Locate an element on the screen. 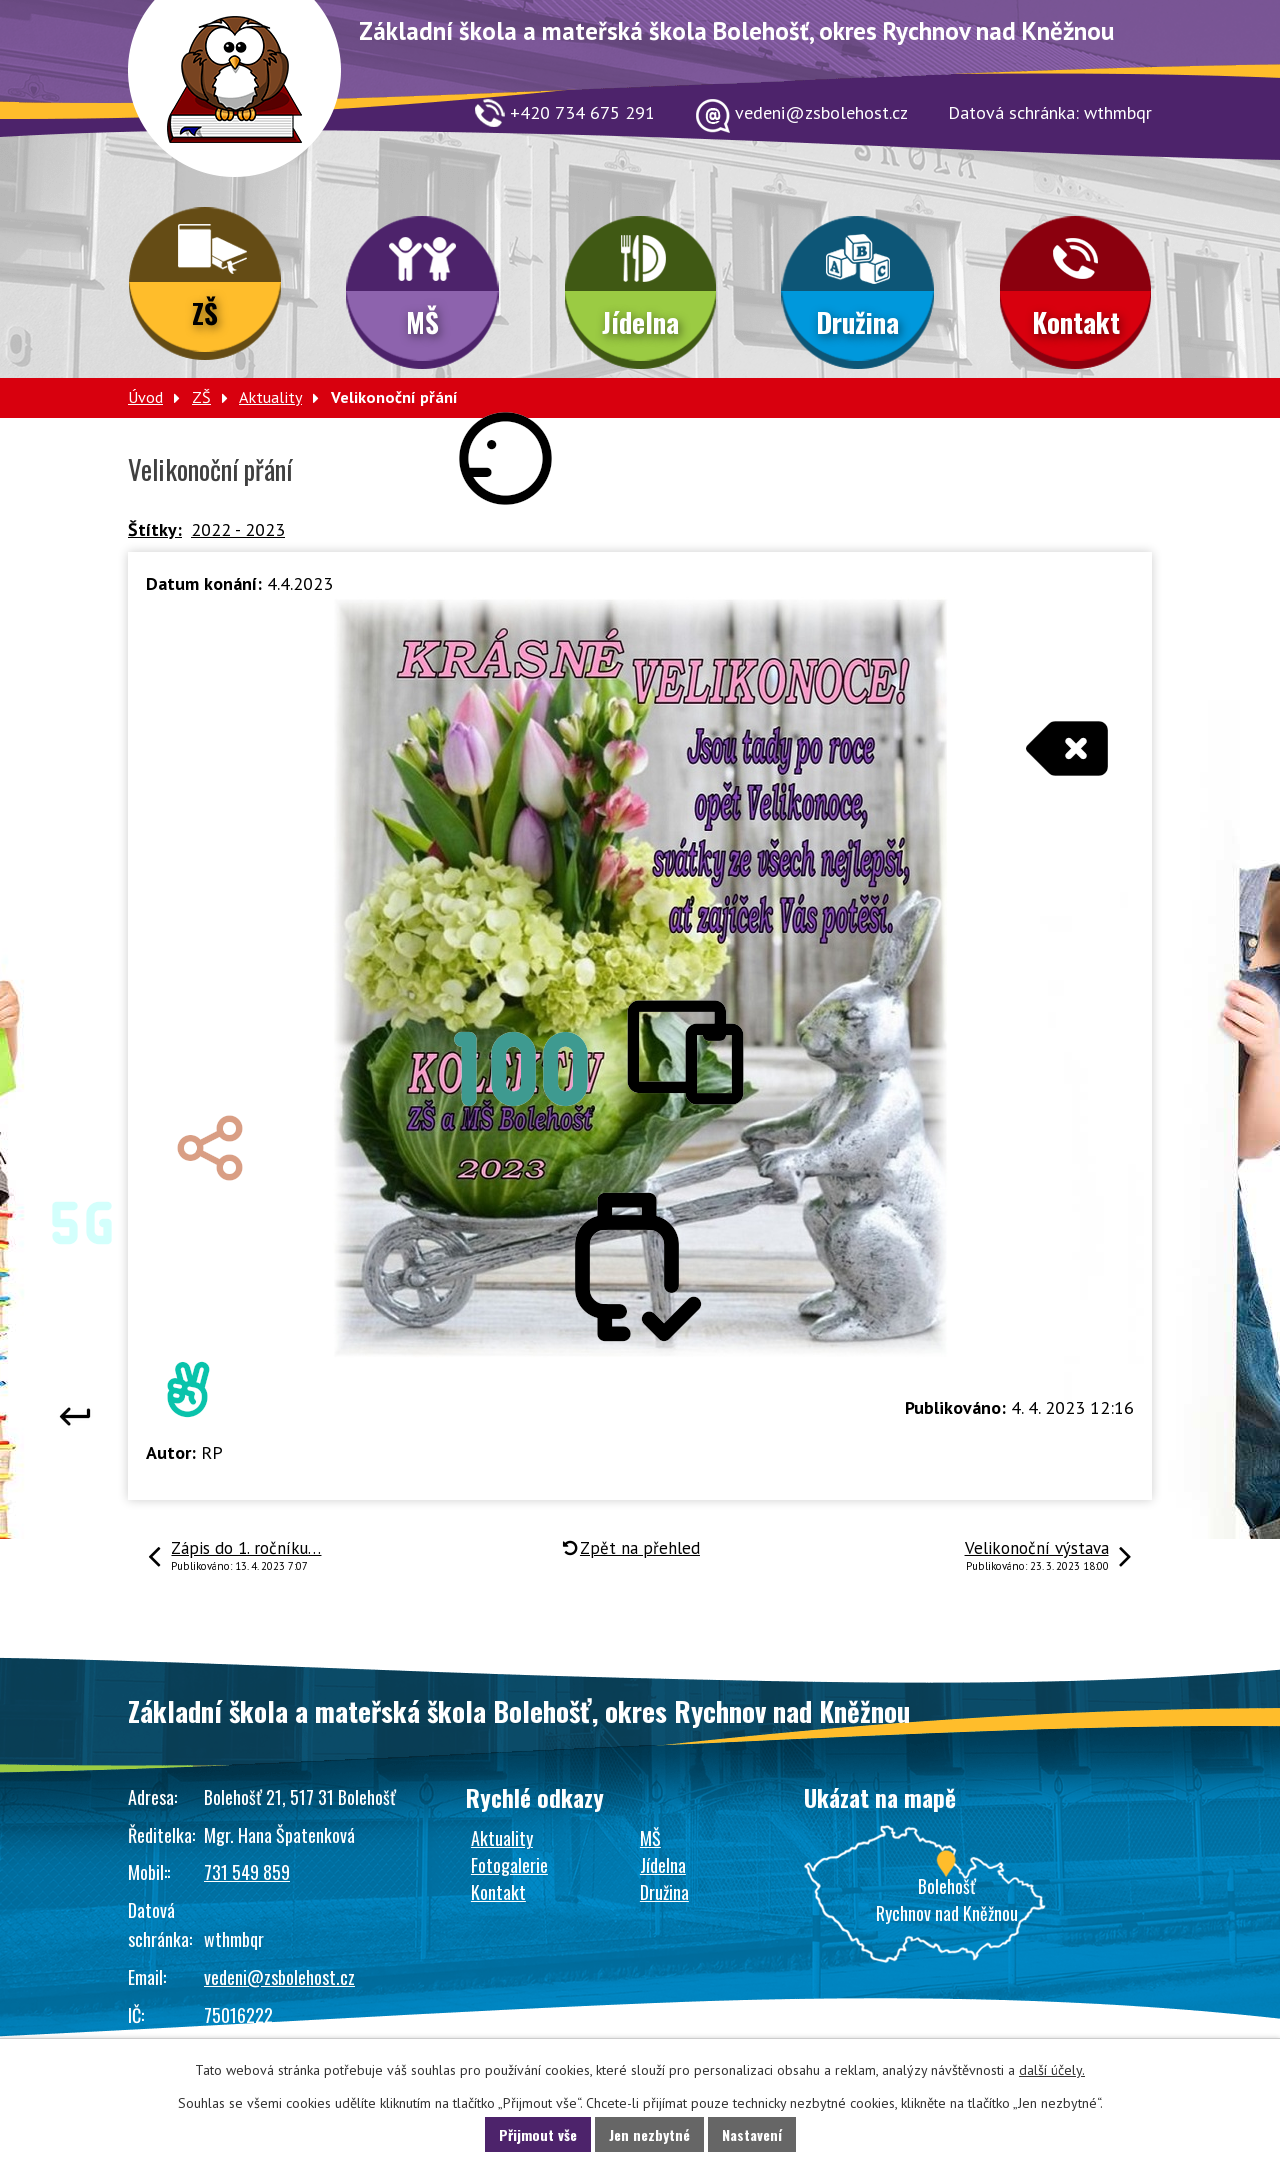 This screenshot has height=2157, width=1280. delete the last character typed is located at coordinates (1071, 748).